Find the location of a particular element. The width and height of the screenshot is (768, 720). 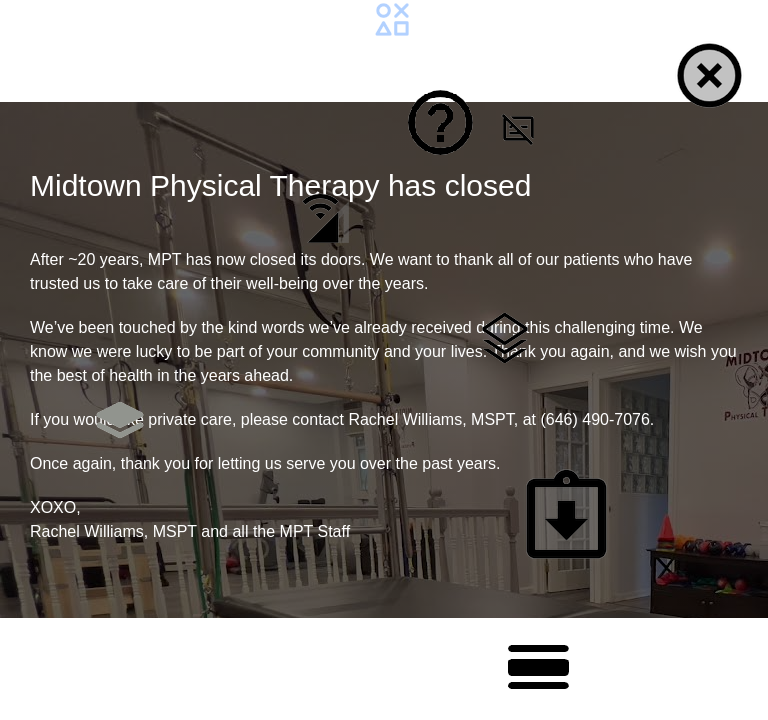

indicates wifi connection with cellular backup is located at coordinates (323, 217).